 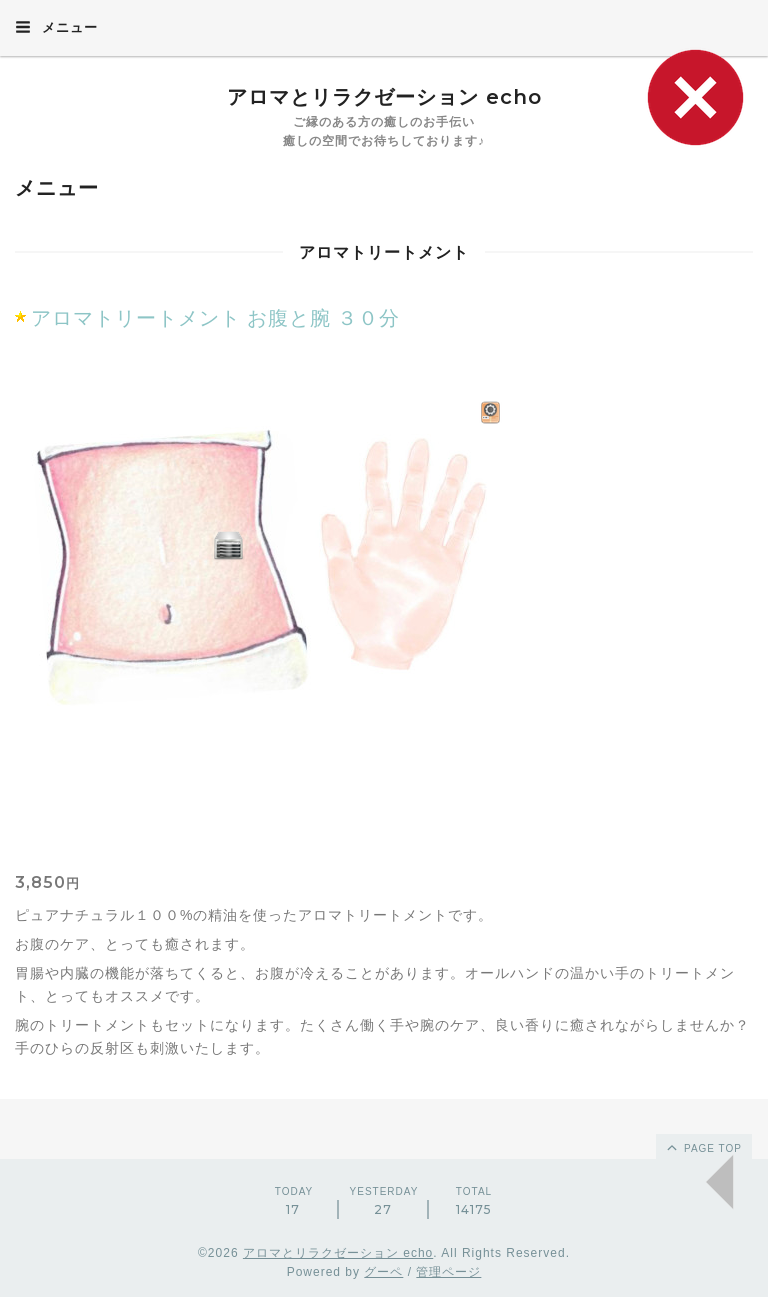 I want to click on cancel or close the current action, so click(x=695, y=97).